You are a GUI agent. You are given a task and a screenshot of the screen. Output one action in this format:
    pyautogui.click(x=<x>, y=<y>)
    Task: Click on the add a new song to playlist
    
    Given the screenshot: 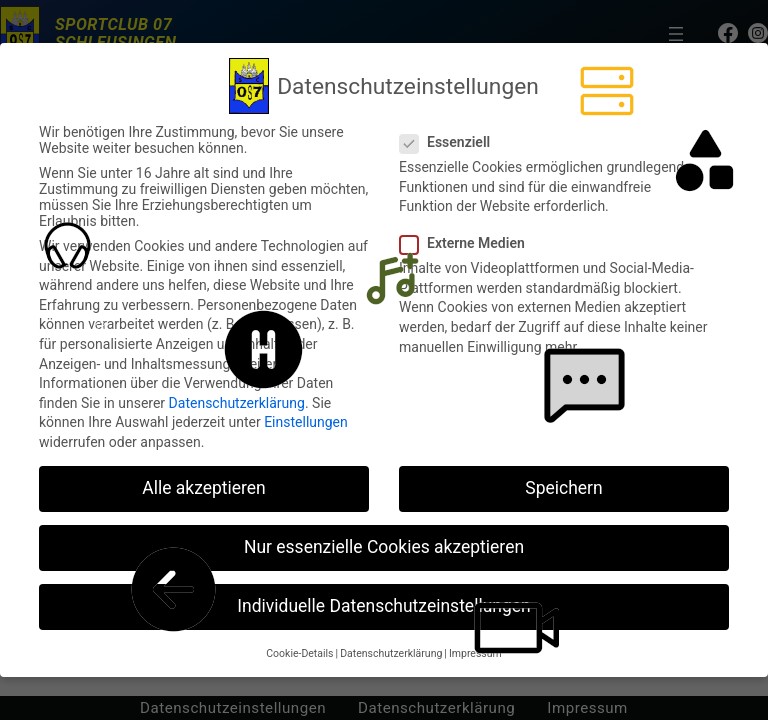 What is the action you would take?
    pyautogui.click(x=393, y=279)
    